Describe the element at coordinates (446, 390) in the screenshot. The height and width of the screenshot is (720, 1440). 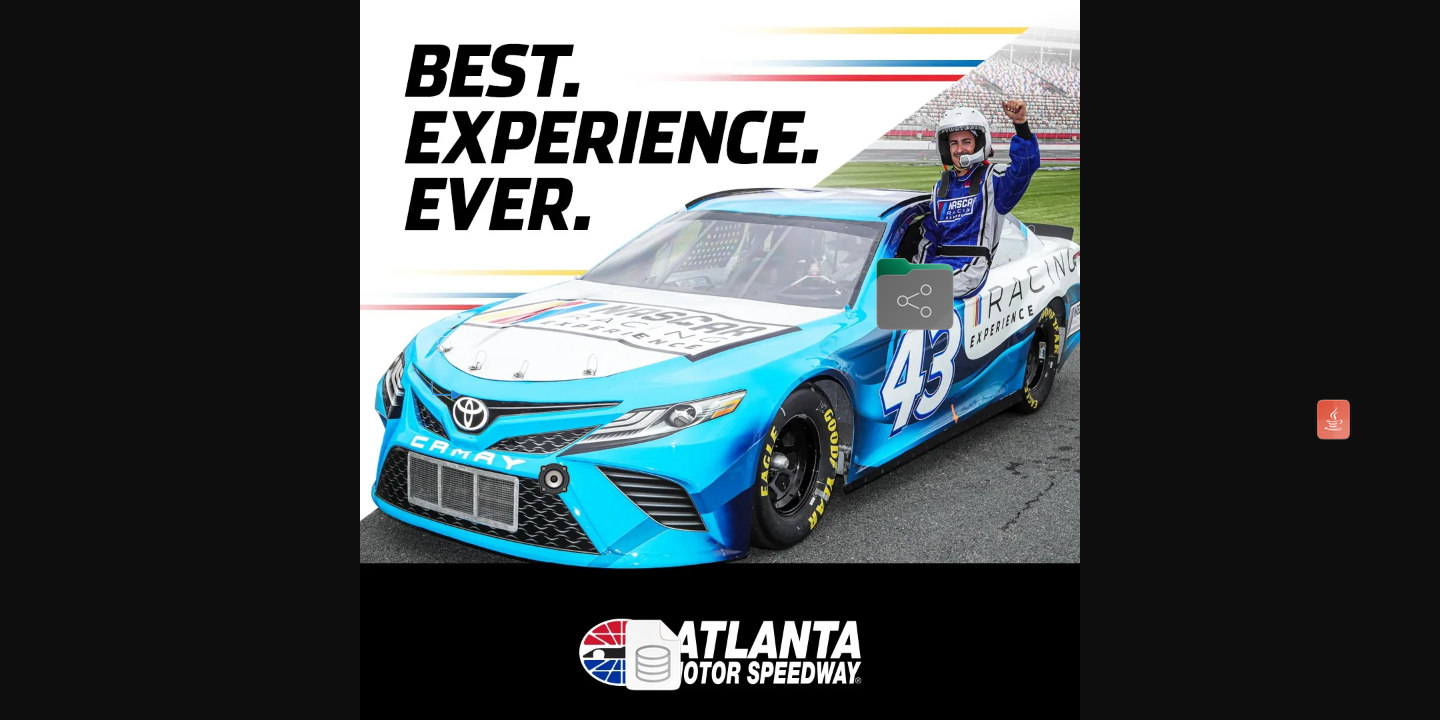
I see `forward an email message` at that location.